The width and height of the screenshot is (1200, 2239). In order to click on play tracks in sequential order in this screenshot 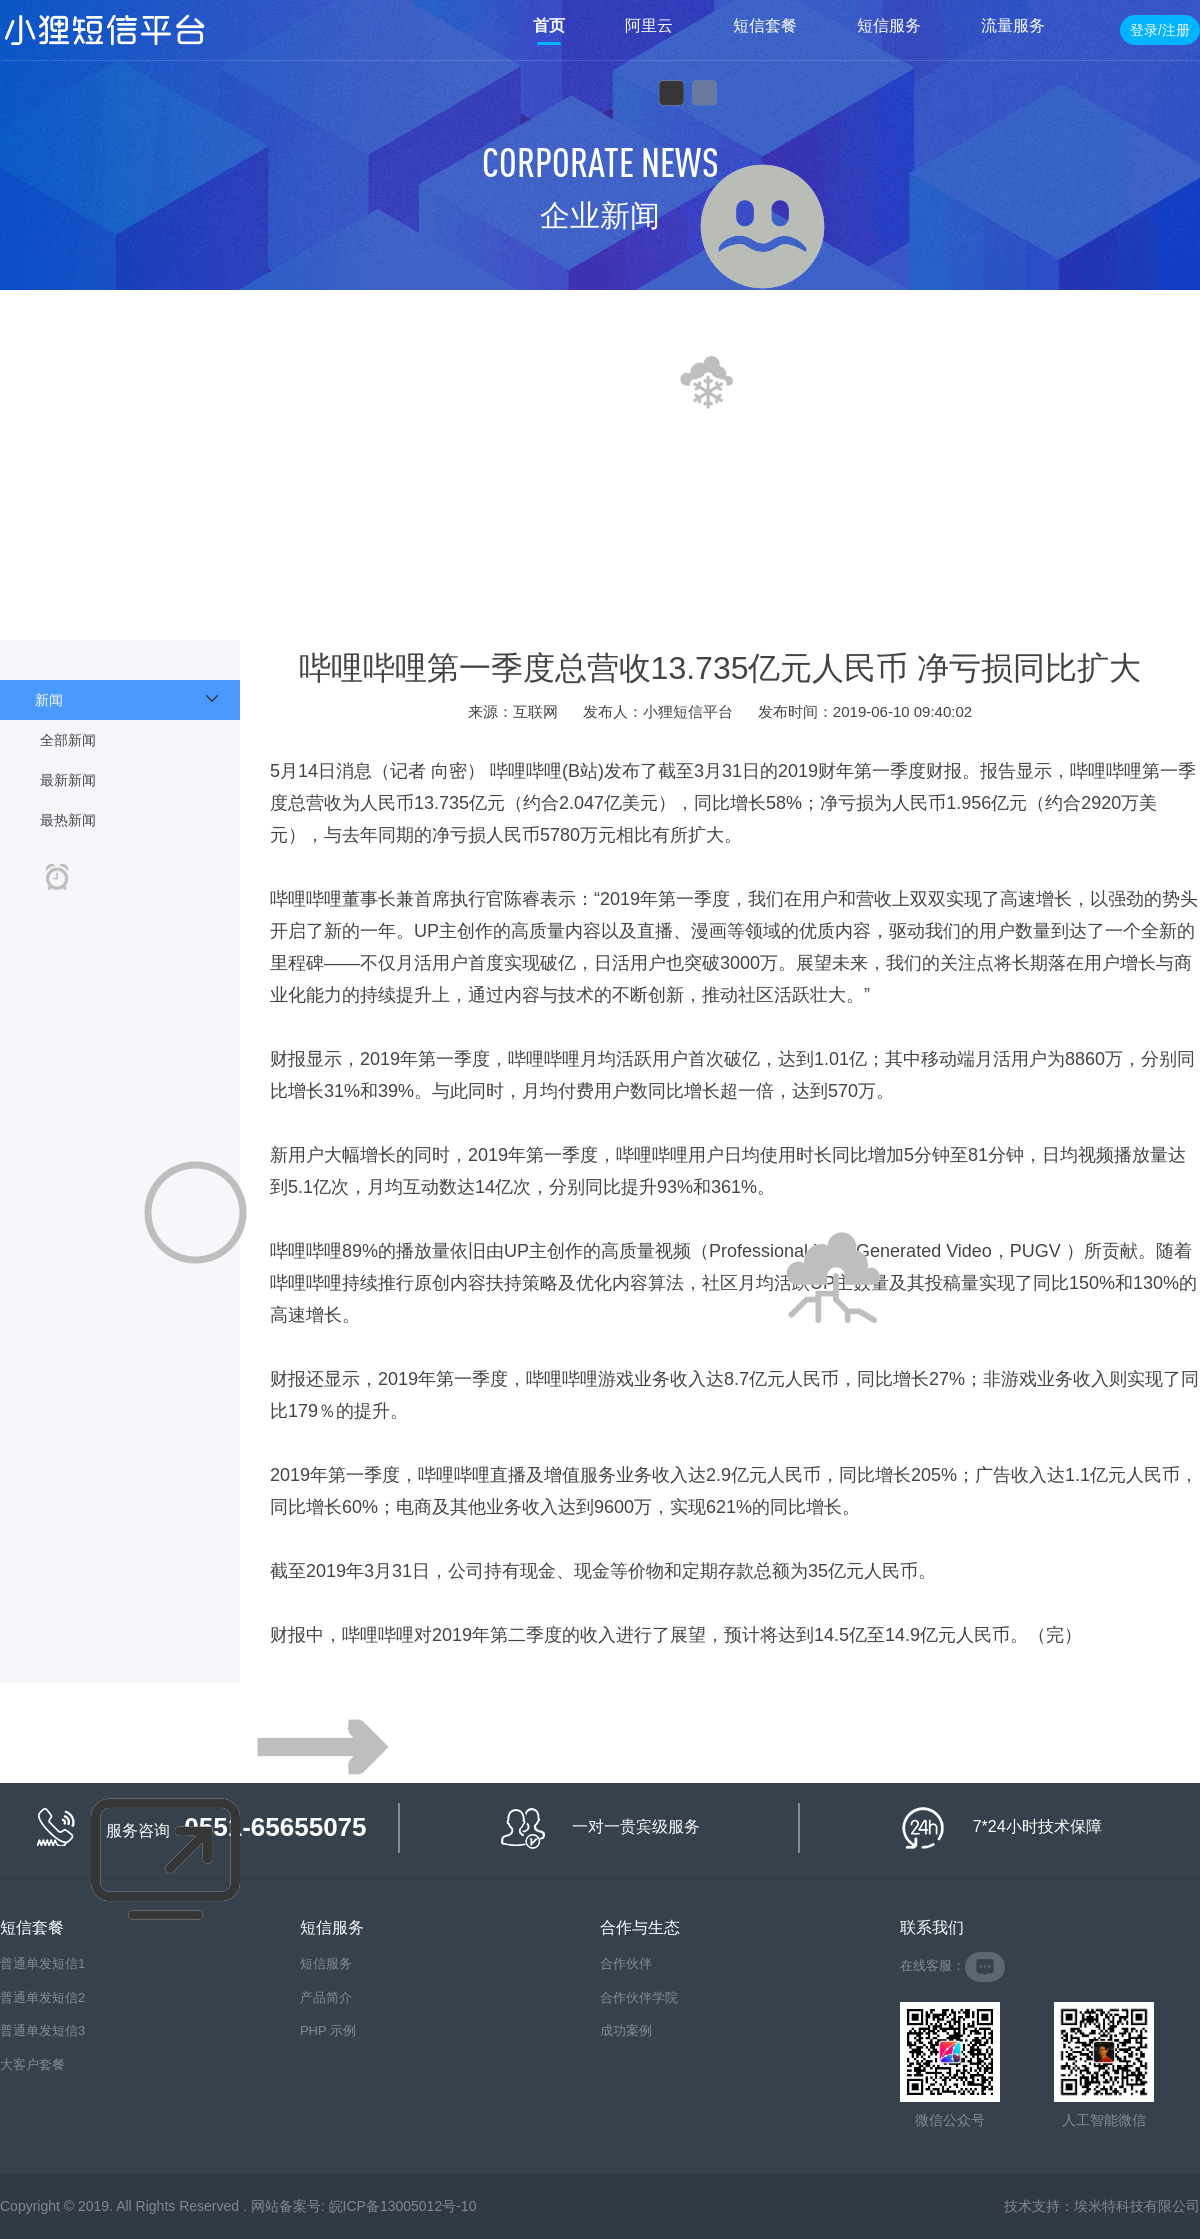, I will do `click(321, 1747)`.